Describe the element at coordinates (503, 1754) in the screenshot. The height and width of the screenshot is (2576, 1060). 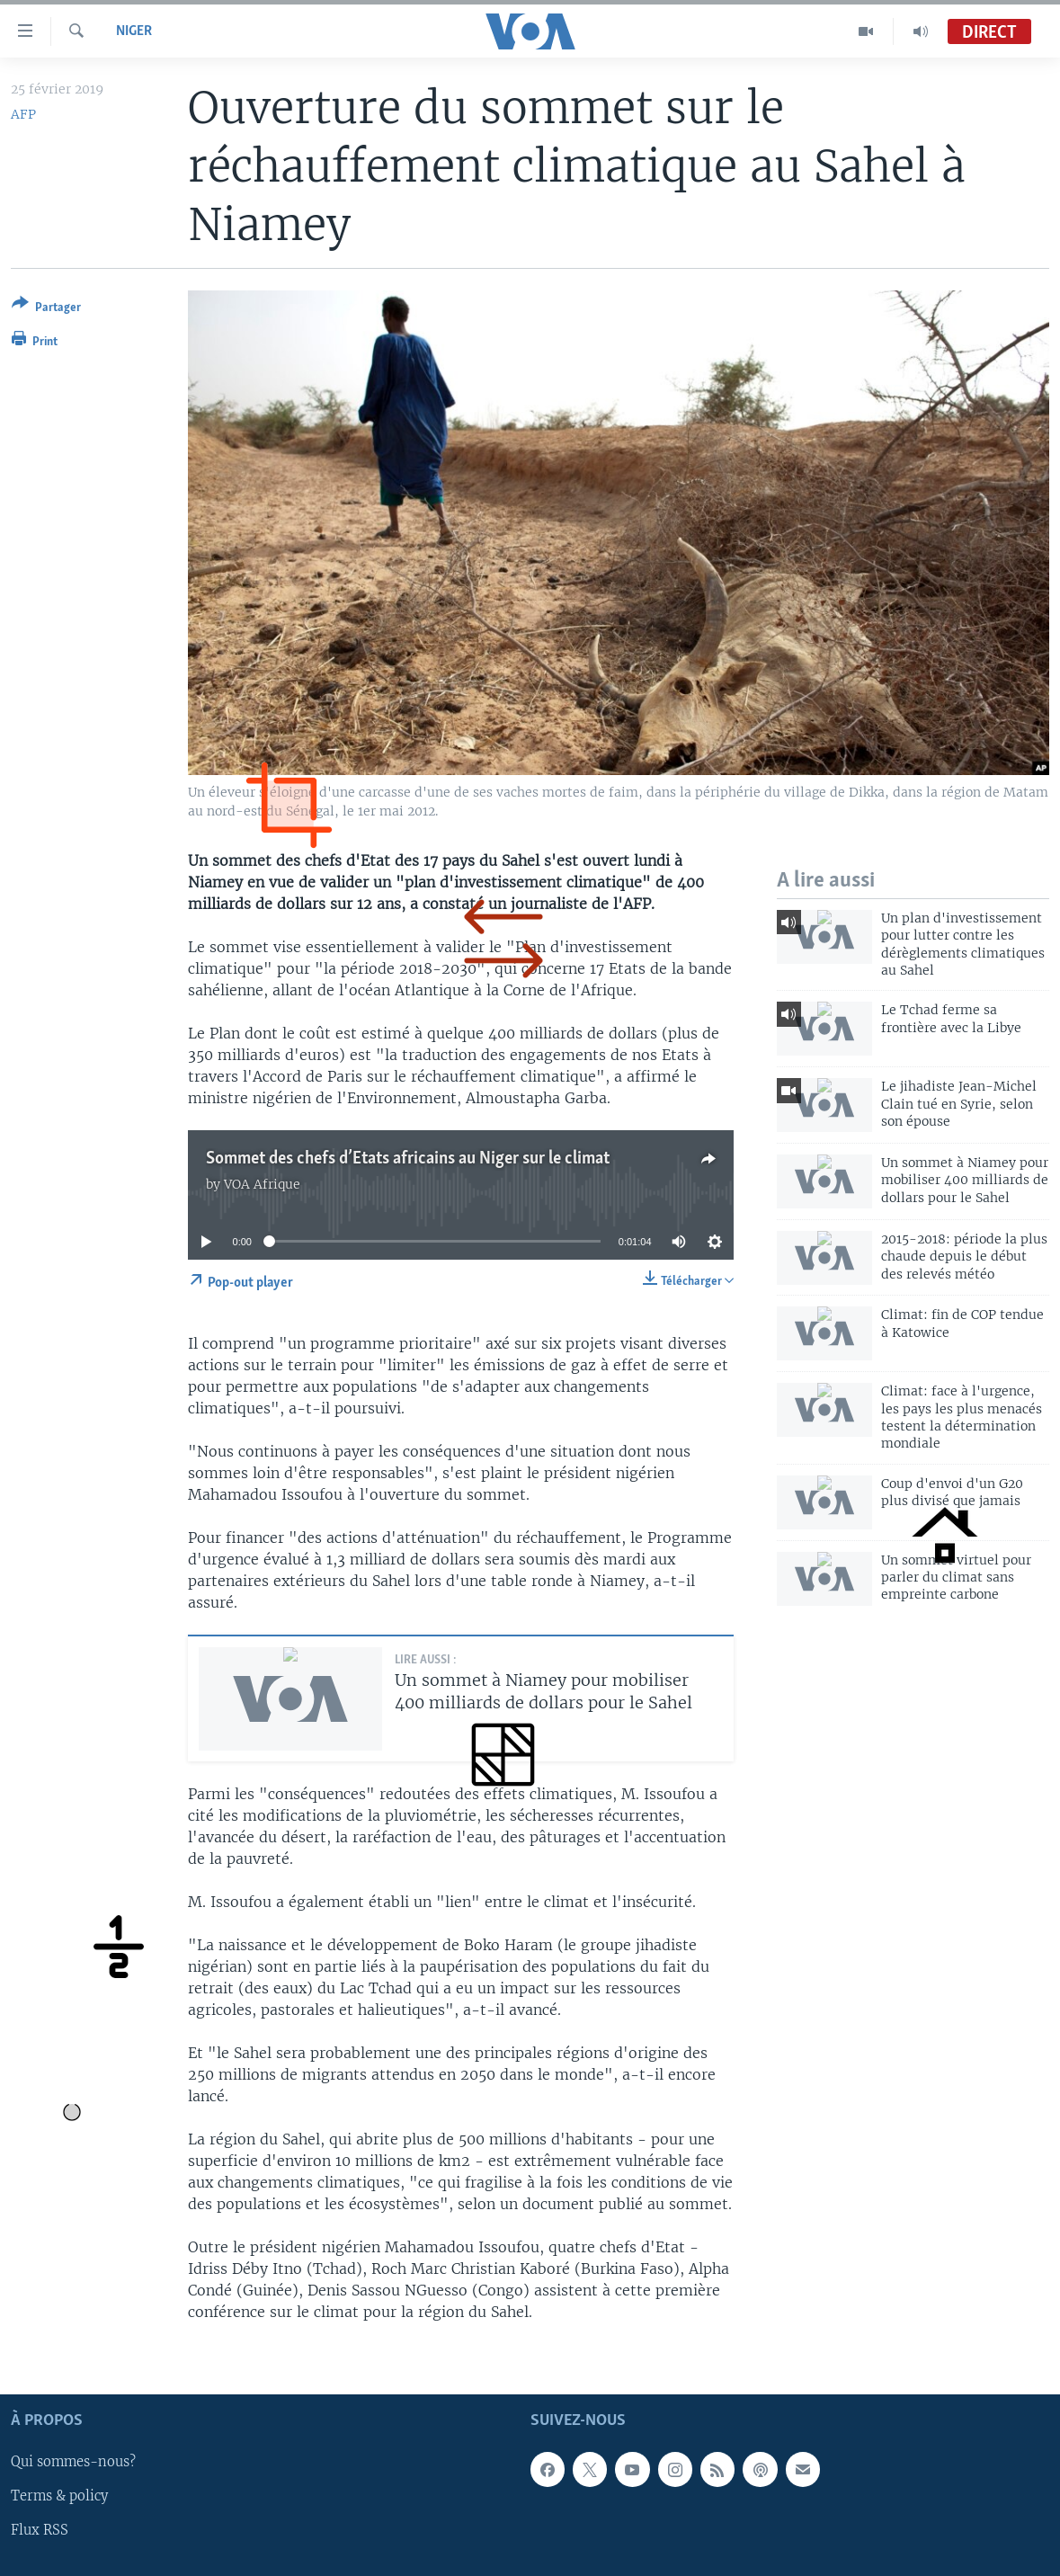
I see `indicates transparency in image editing` at that location.